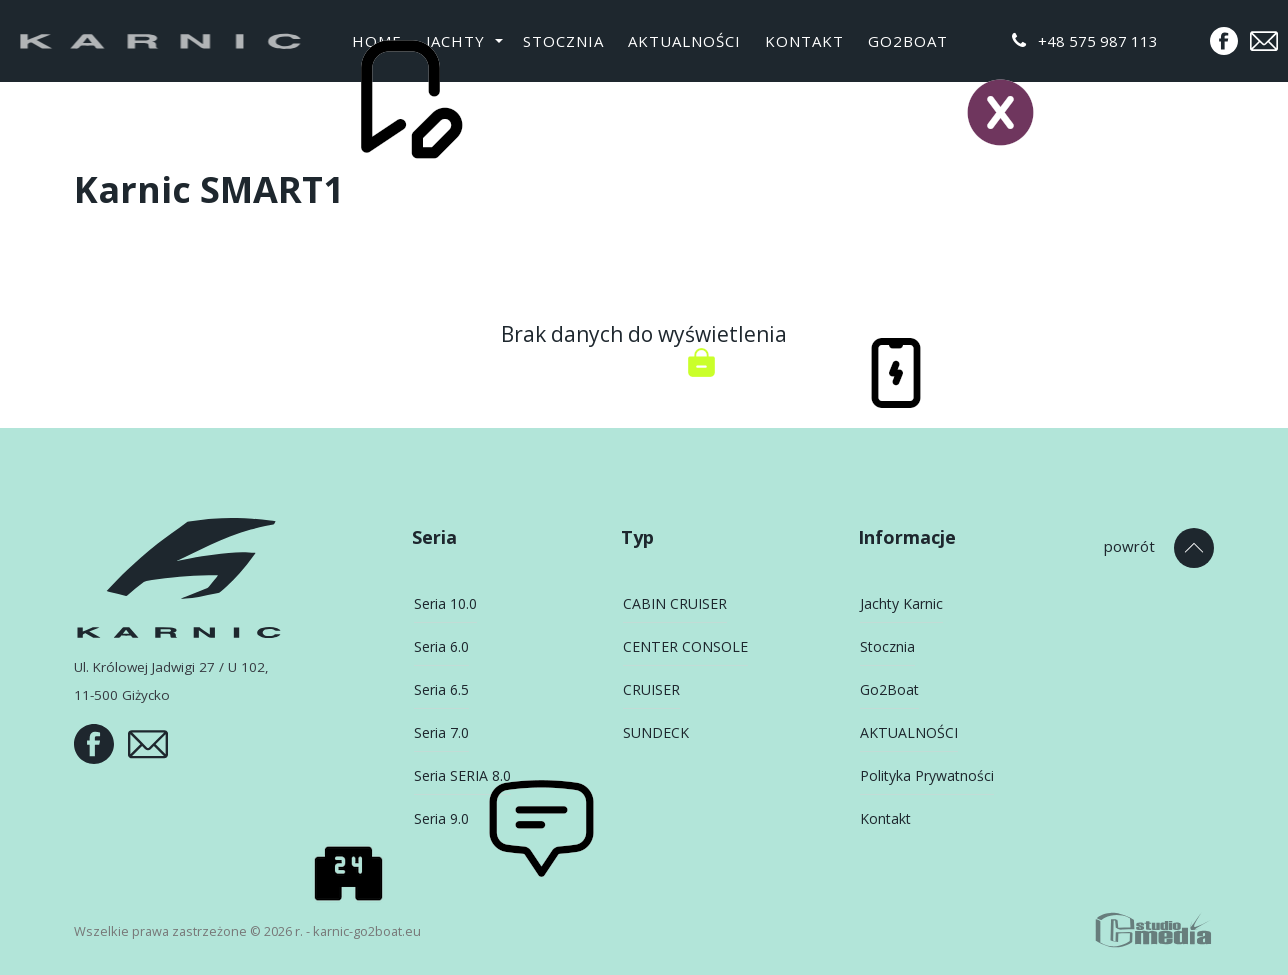 Image resolution: width=1288 pixels, height=975 pixels. I want to click on find nearby convenience stores, so click(348, 873).